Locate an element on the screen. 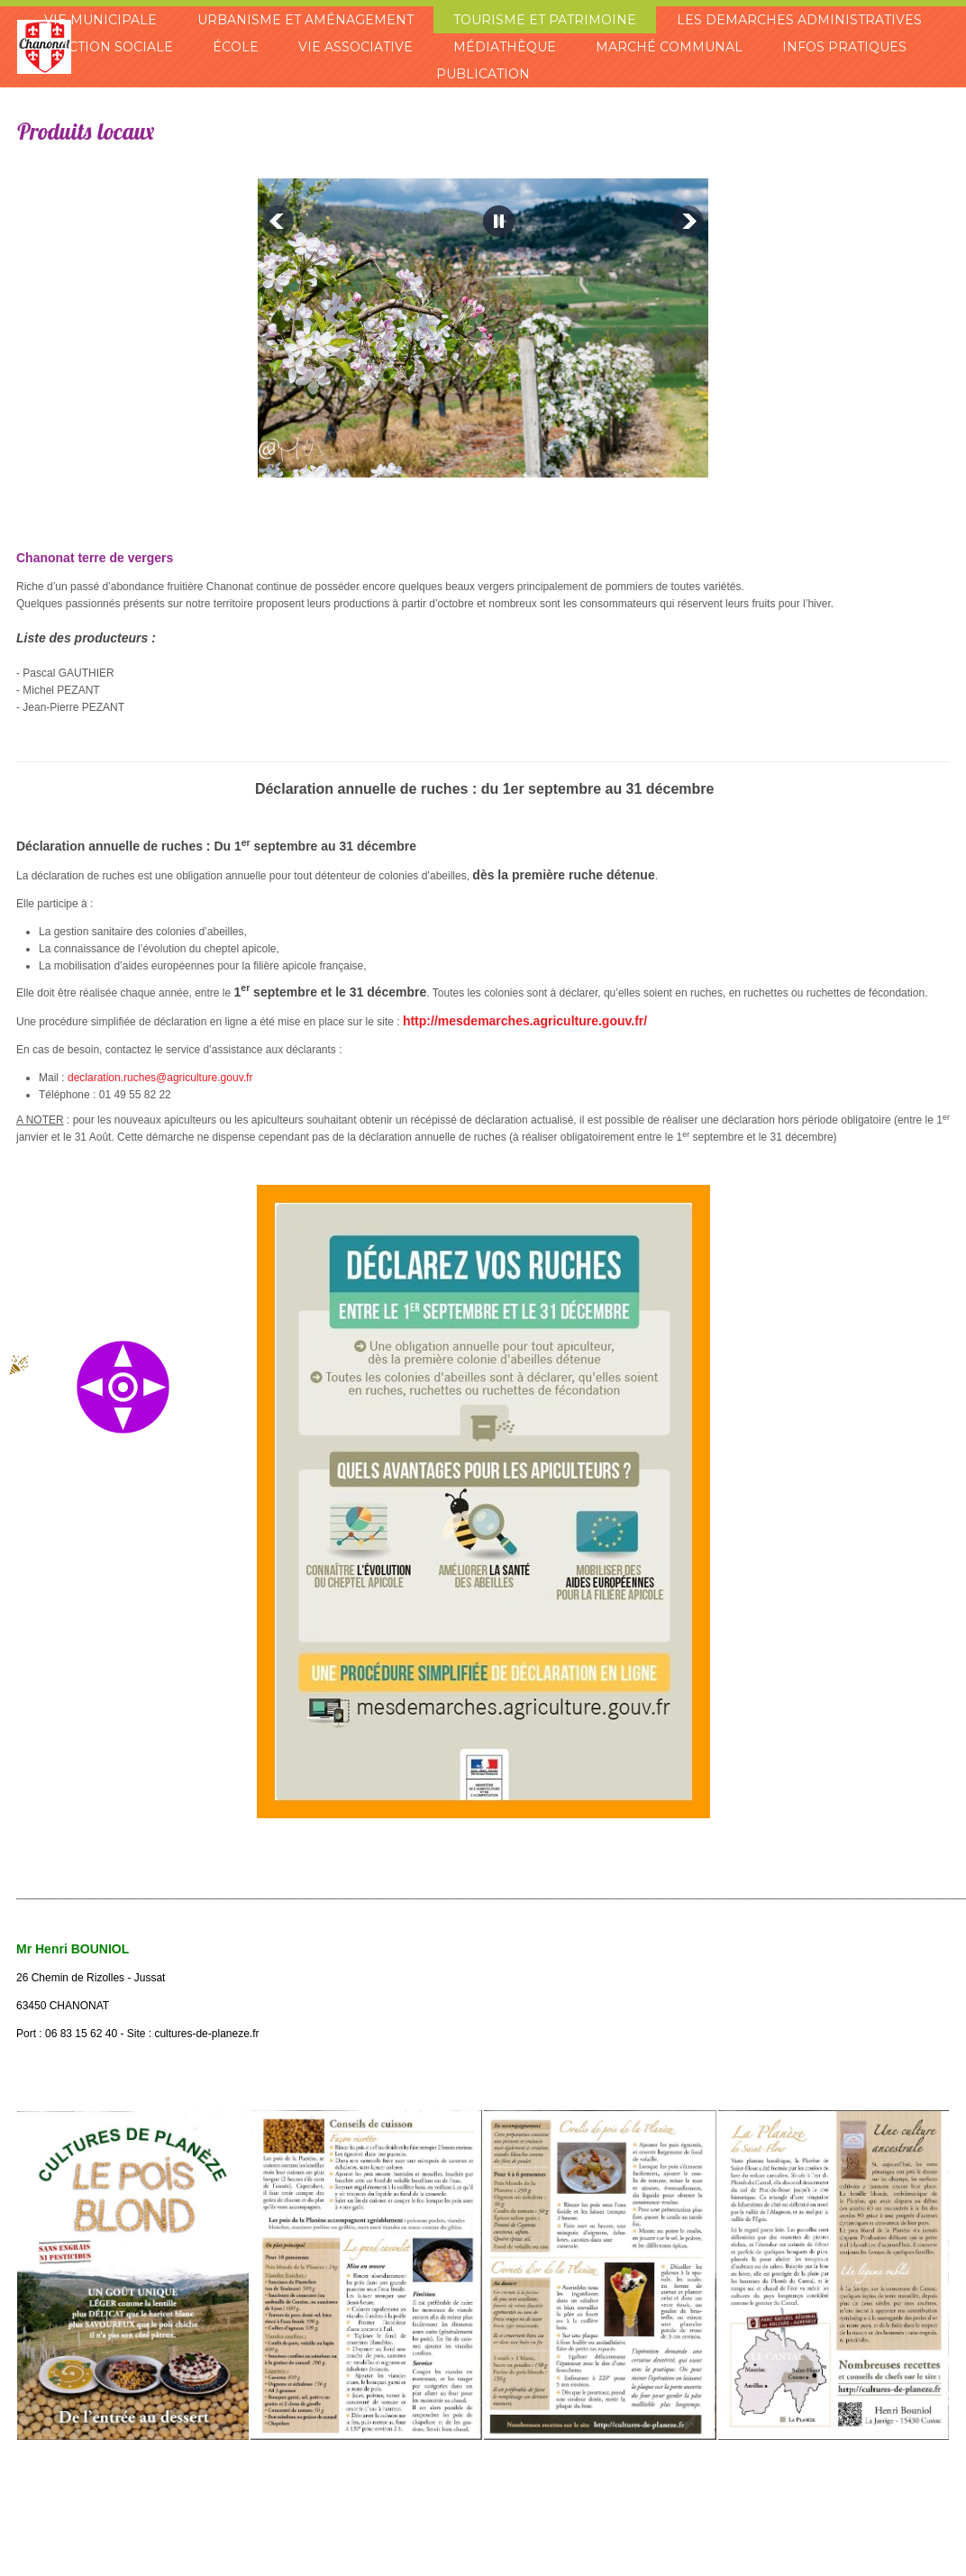  celebrate an achievement or milestone is located at coordinates (19, 1365).